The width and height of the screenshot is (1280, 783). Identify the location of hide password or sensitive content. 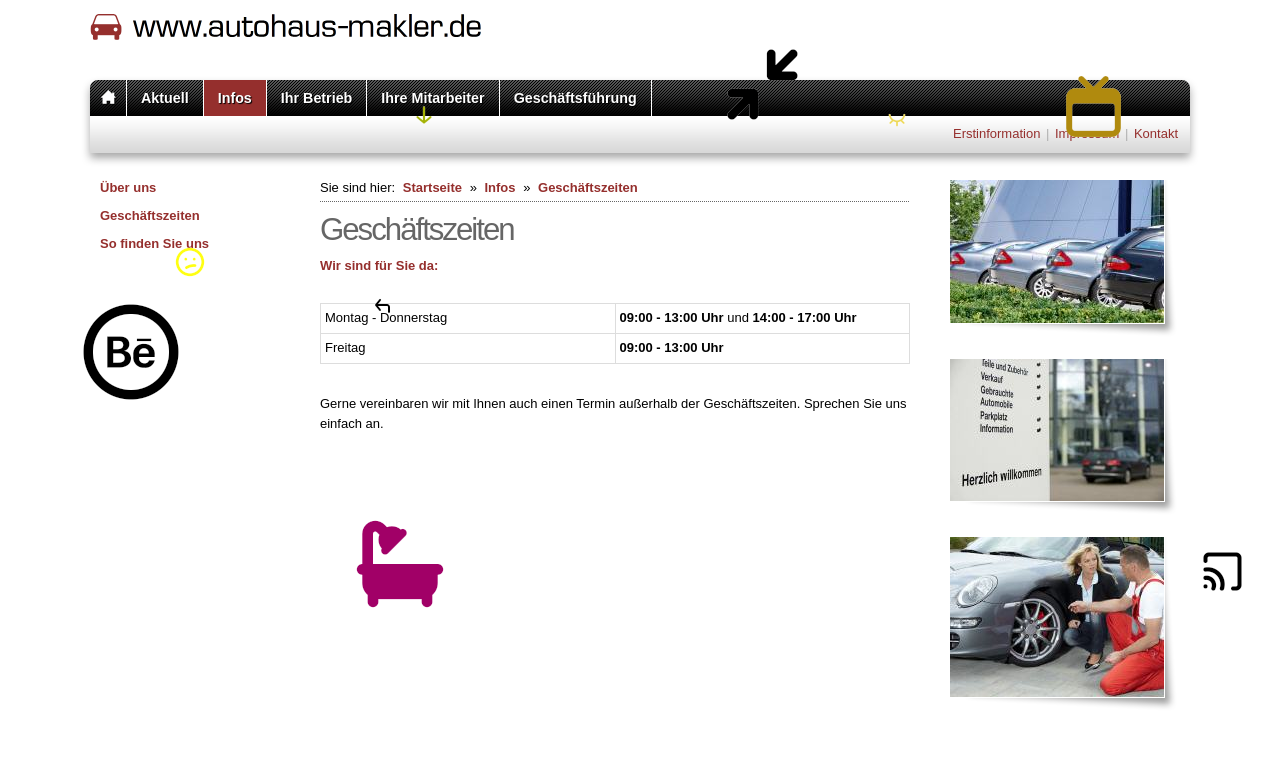
(897, 119).